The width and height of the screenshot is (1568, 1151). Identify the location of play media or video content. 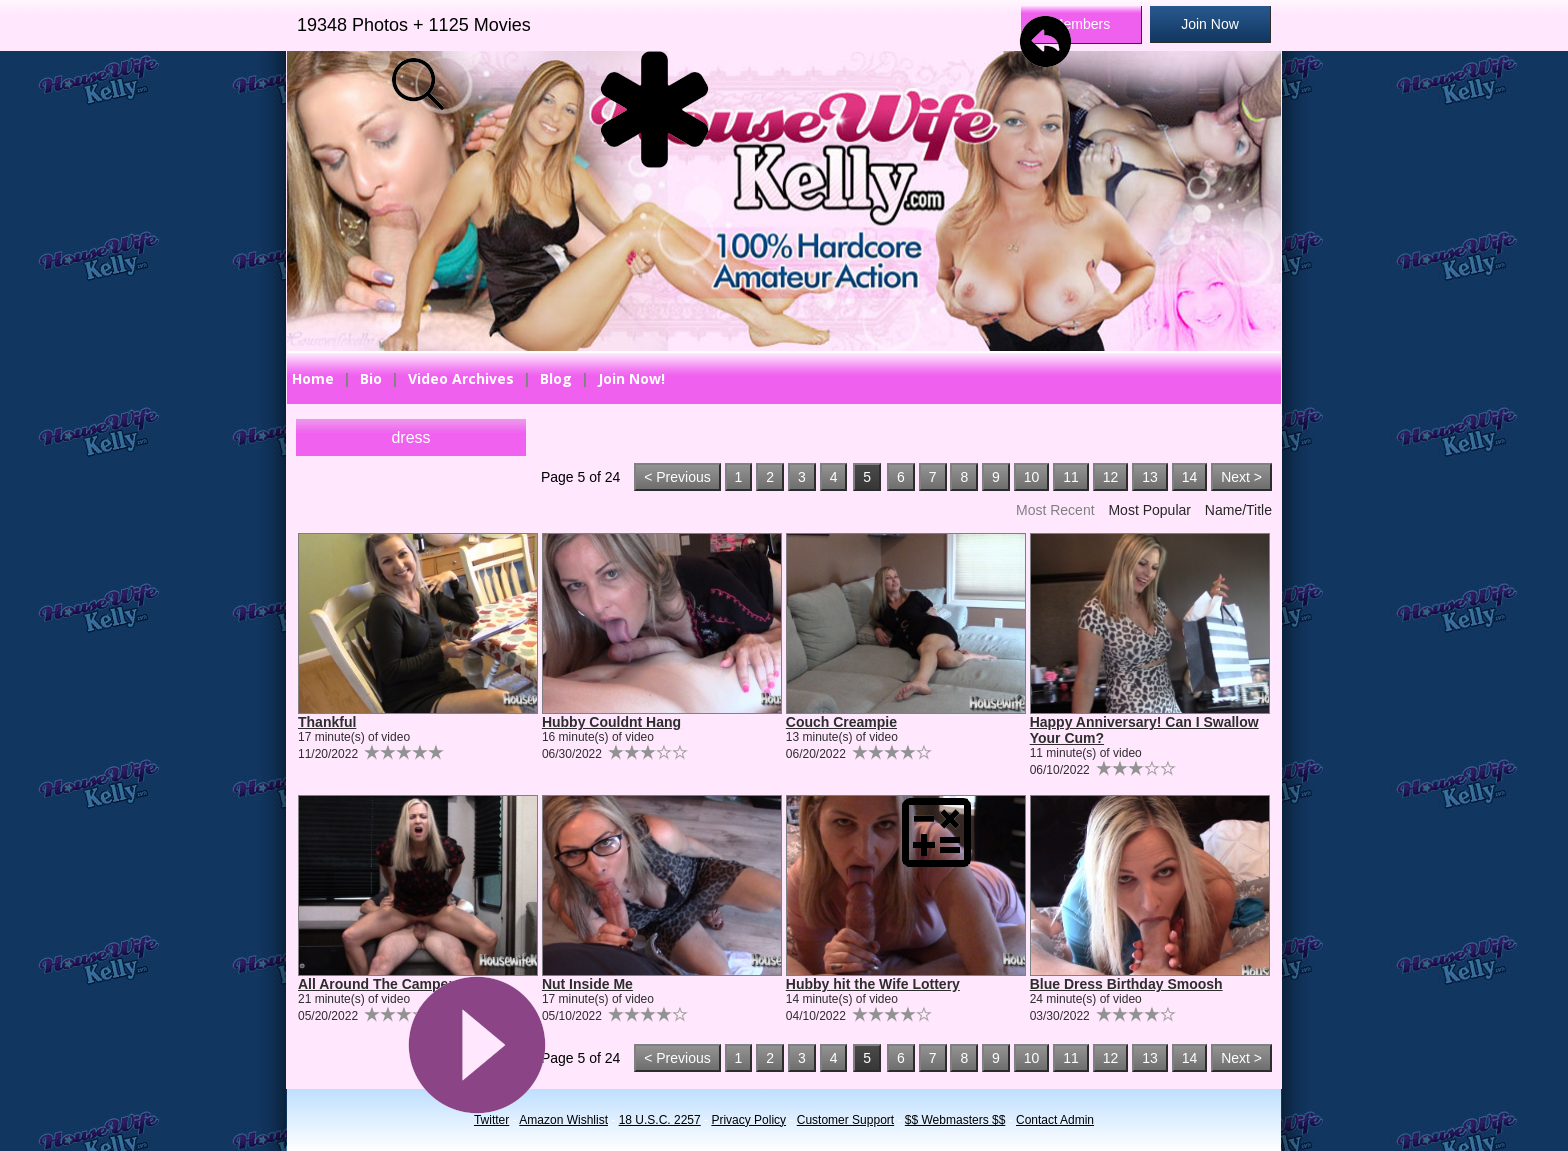
(477, 1045).